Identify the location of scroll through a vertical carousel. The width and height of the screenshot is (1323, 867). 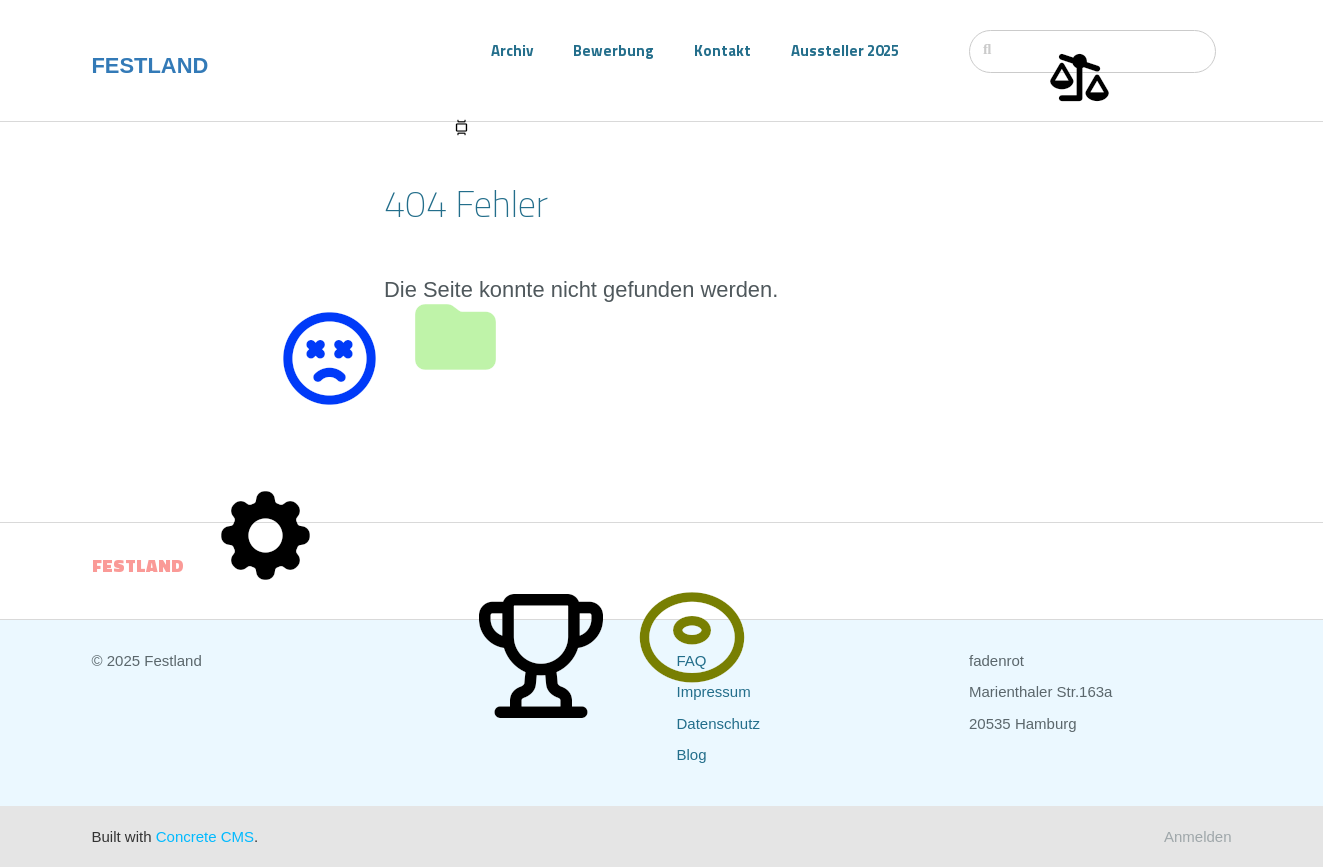
(461, 127).